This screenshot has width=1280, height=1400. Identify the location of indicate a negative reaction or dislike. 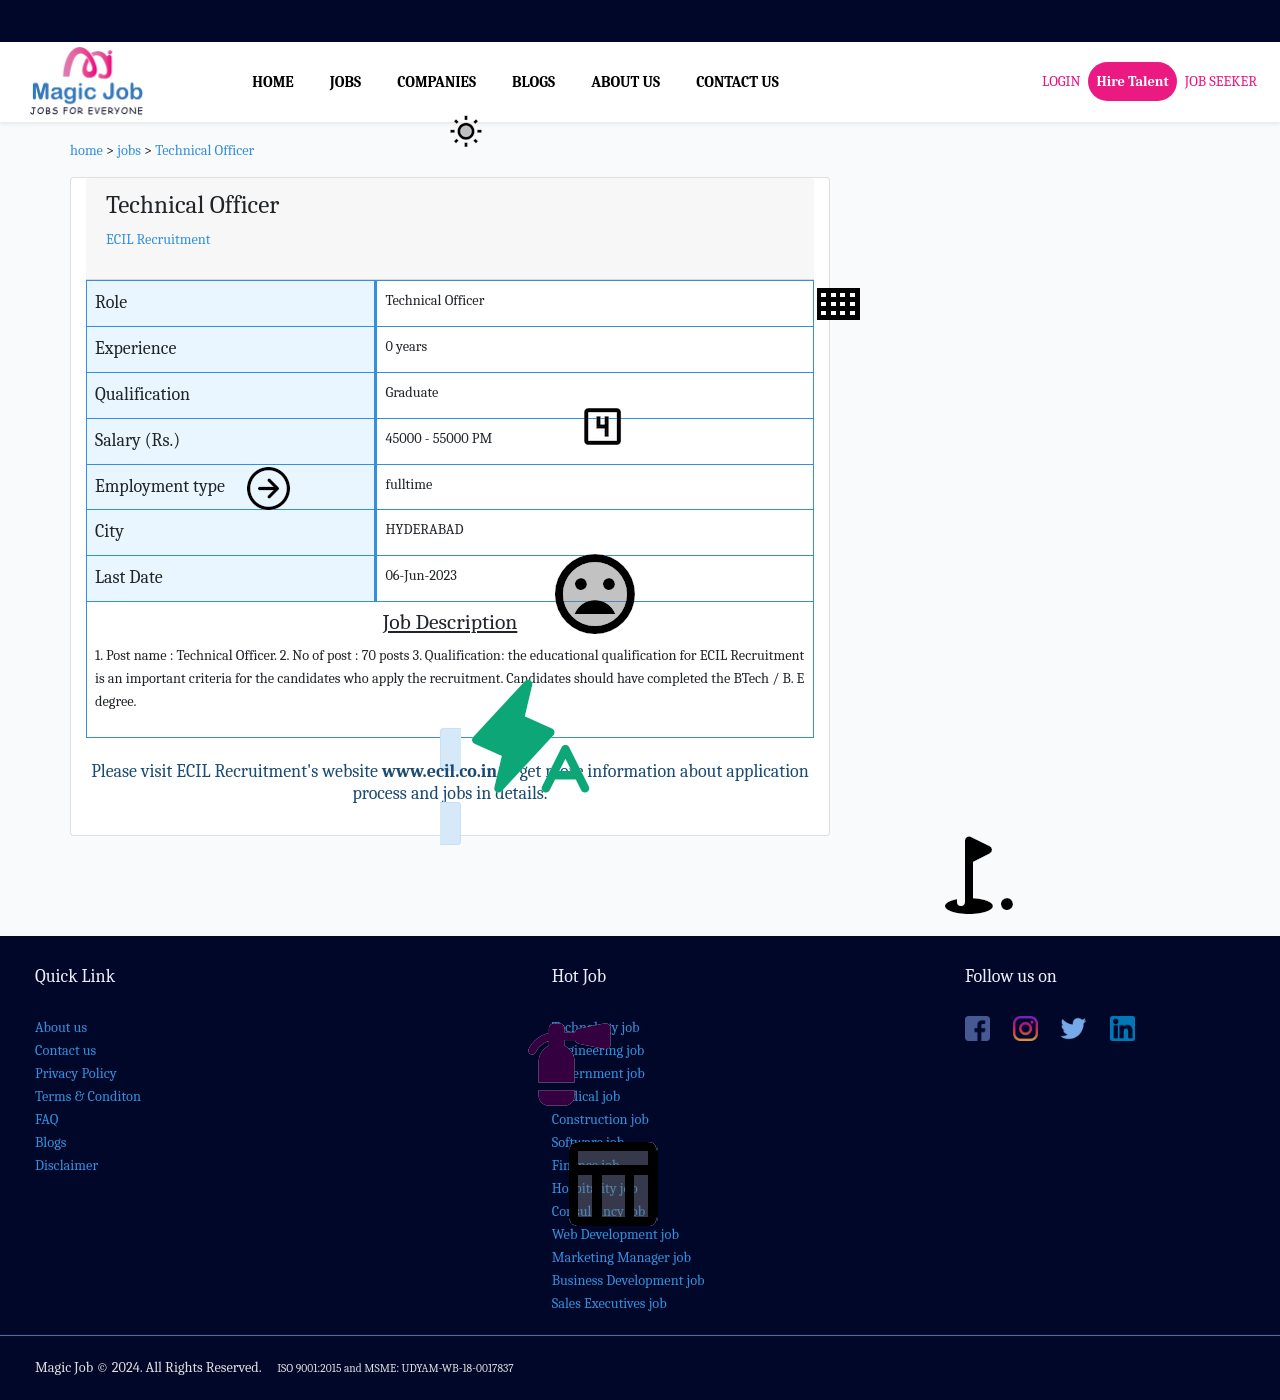
(595, 594).